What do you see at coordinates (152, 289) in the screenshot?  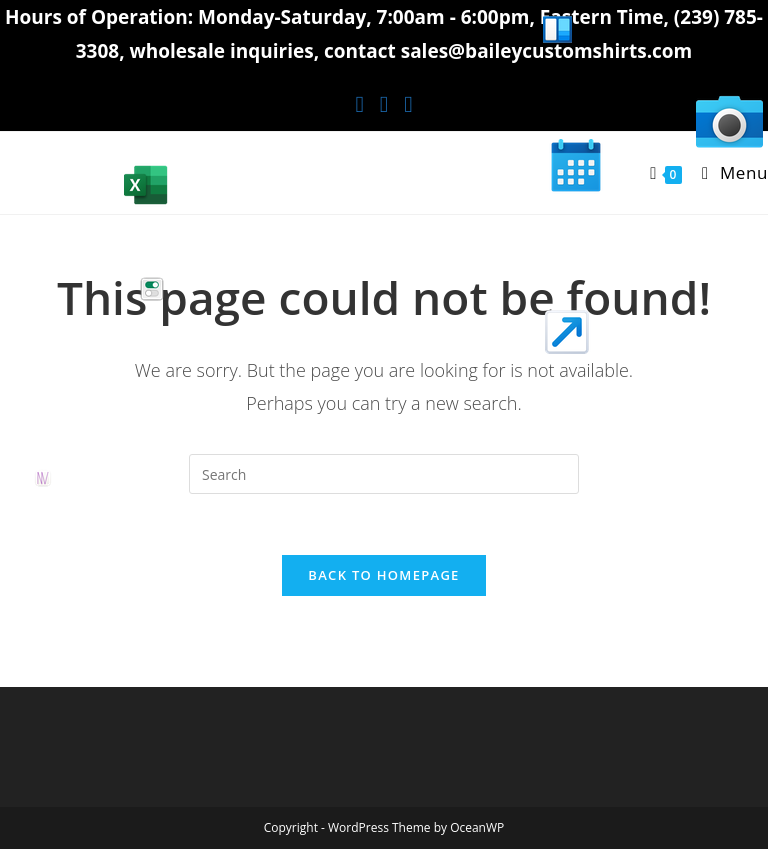 I see `open gnome tweaks settings` at bounding box center [152, 289].